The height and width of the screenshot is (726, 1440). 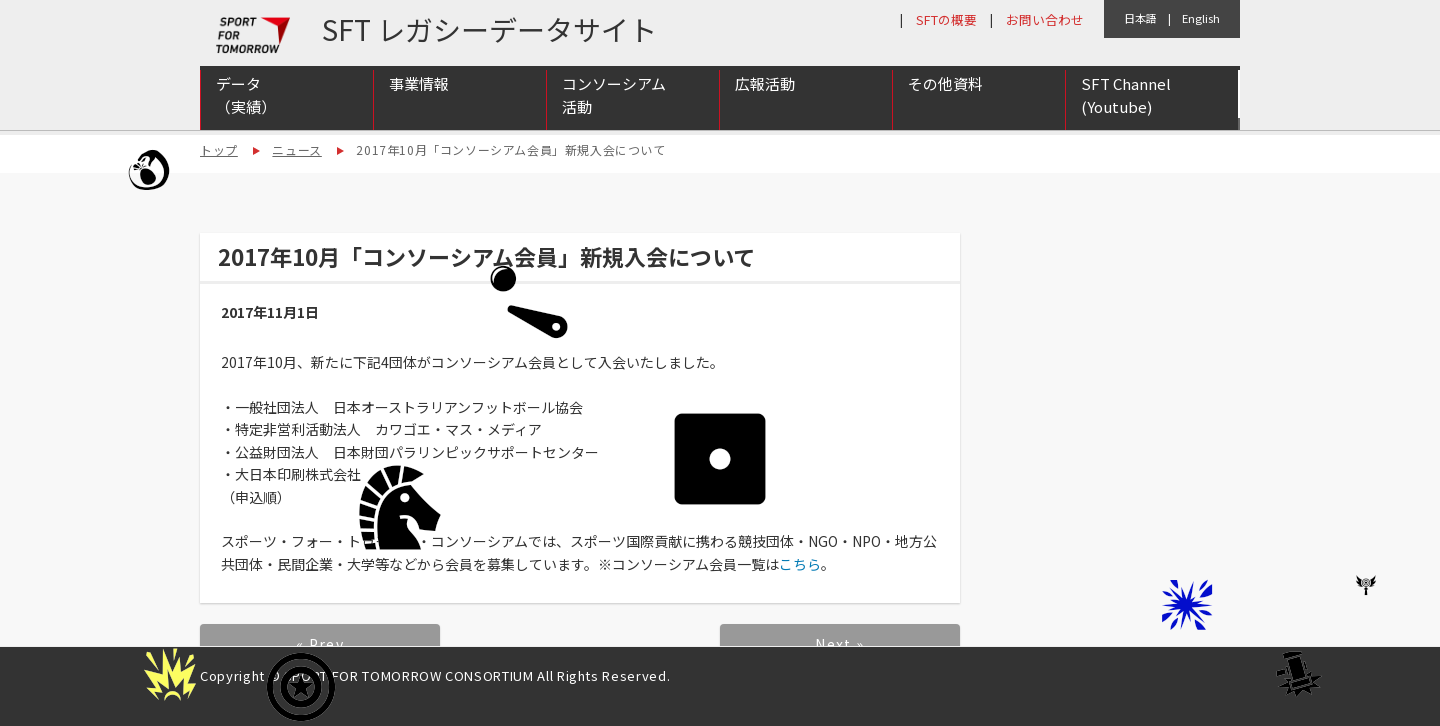 What do you see at coordinates (1187, 605) in the screenshot?
I see `indicates an explosion or blast effect in gameplay` at bounding box center [1187, 605].